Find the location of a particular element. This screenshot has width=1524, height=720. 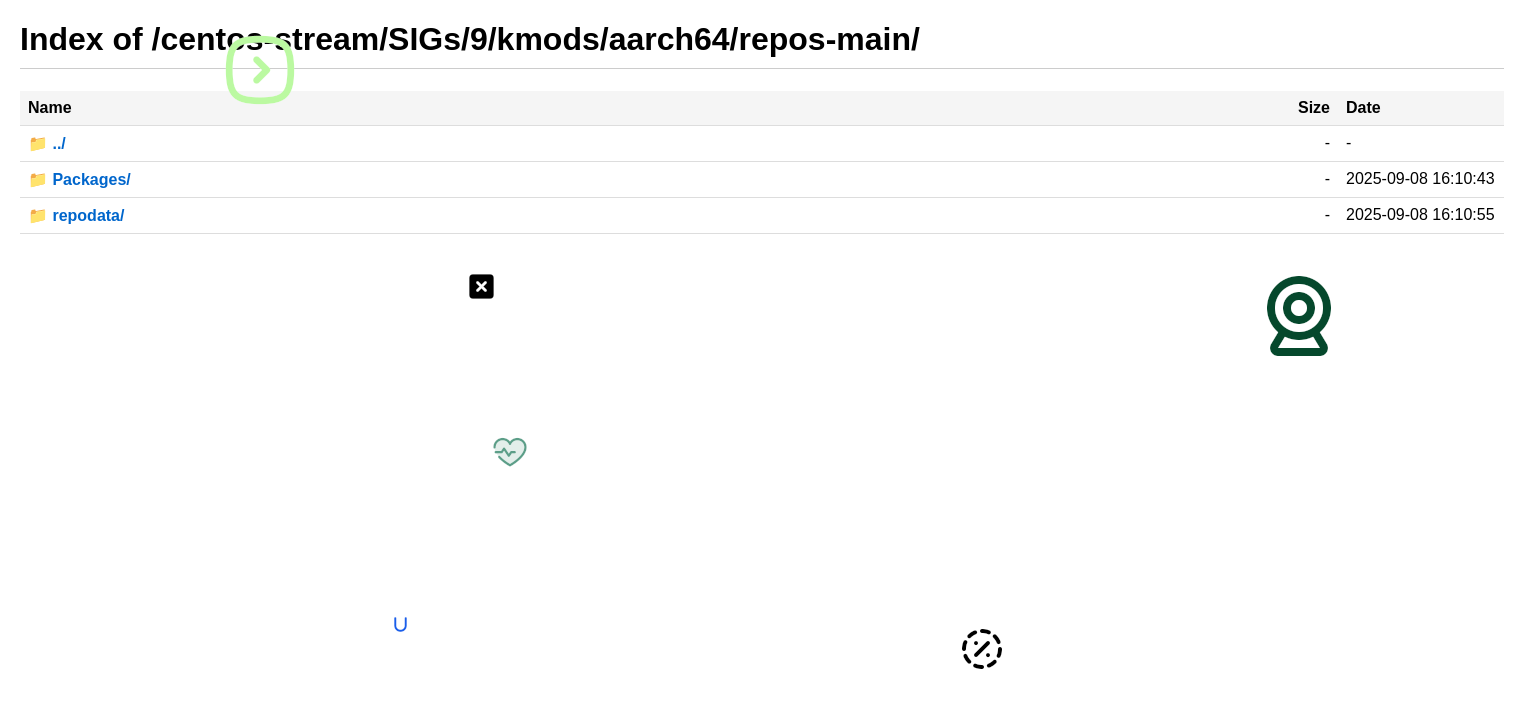

close or dismiss a window is located at coordinates (481, 286).